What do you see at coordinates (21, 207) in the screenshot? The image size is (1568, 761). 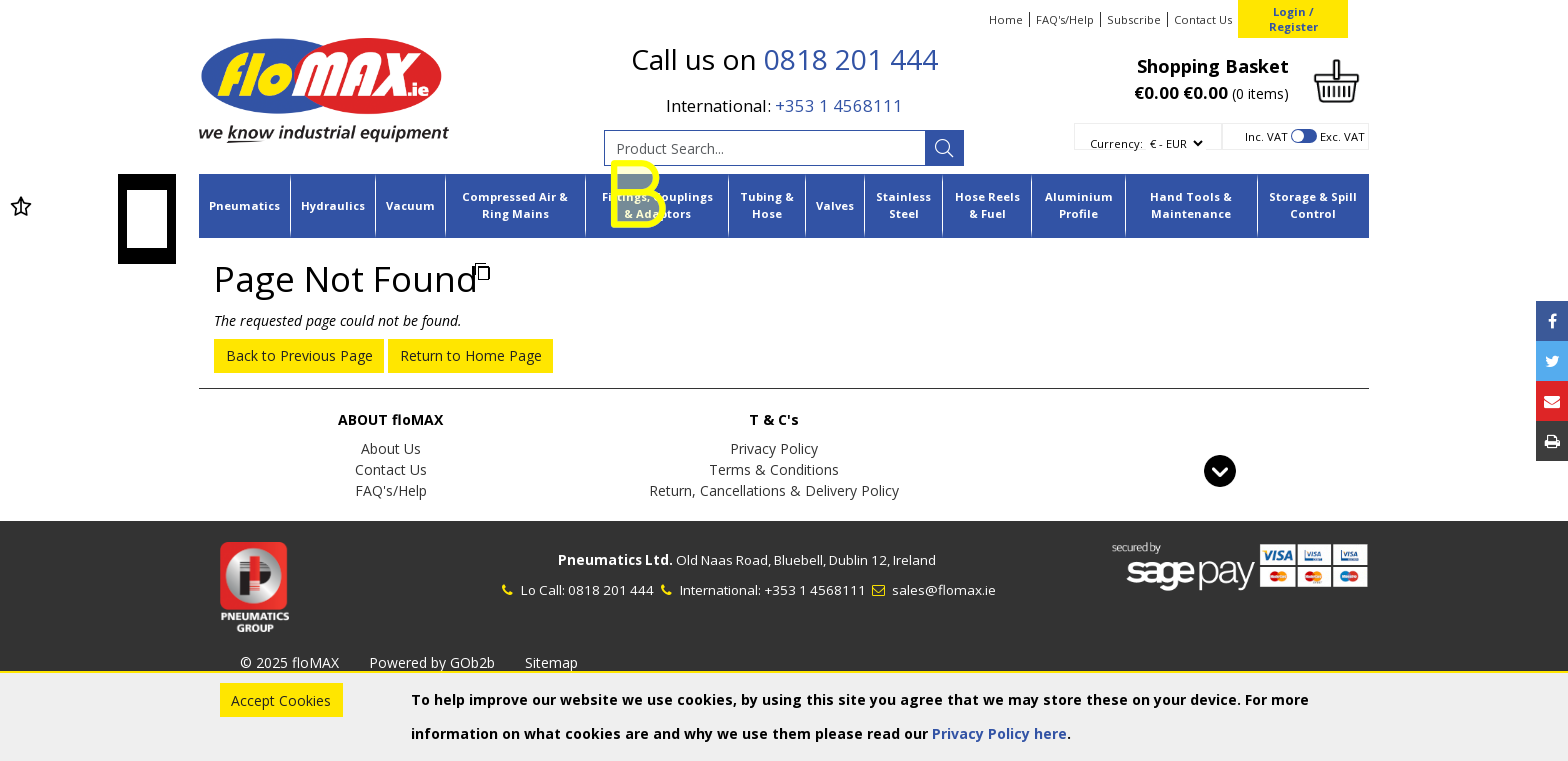 I see `indicates a partial or half-star rating` at bounding box center [21, 207].